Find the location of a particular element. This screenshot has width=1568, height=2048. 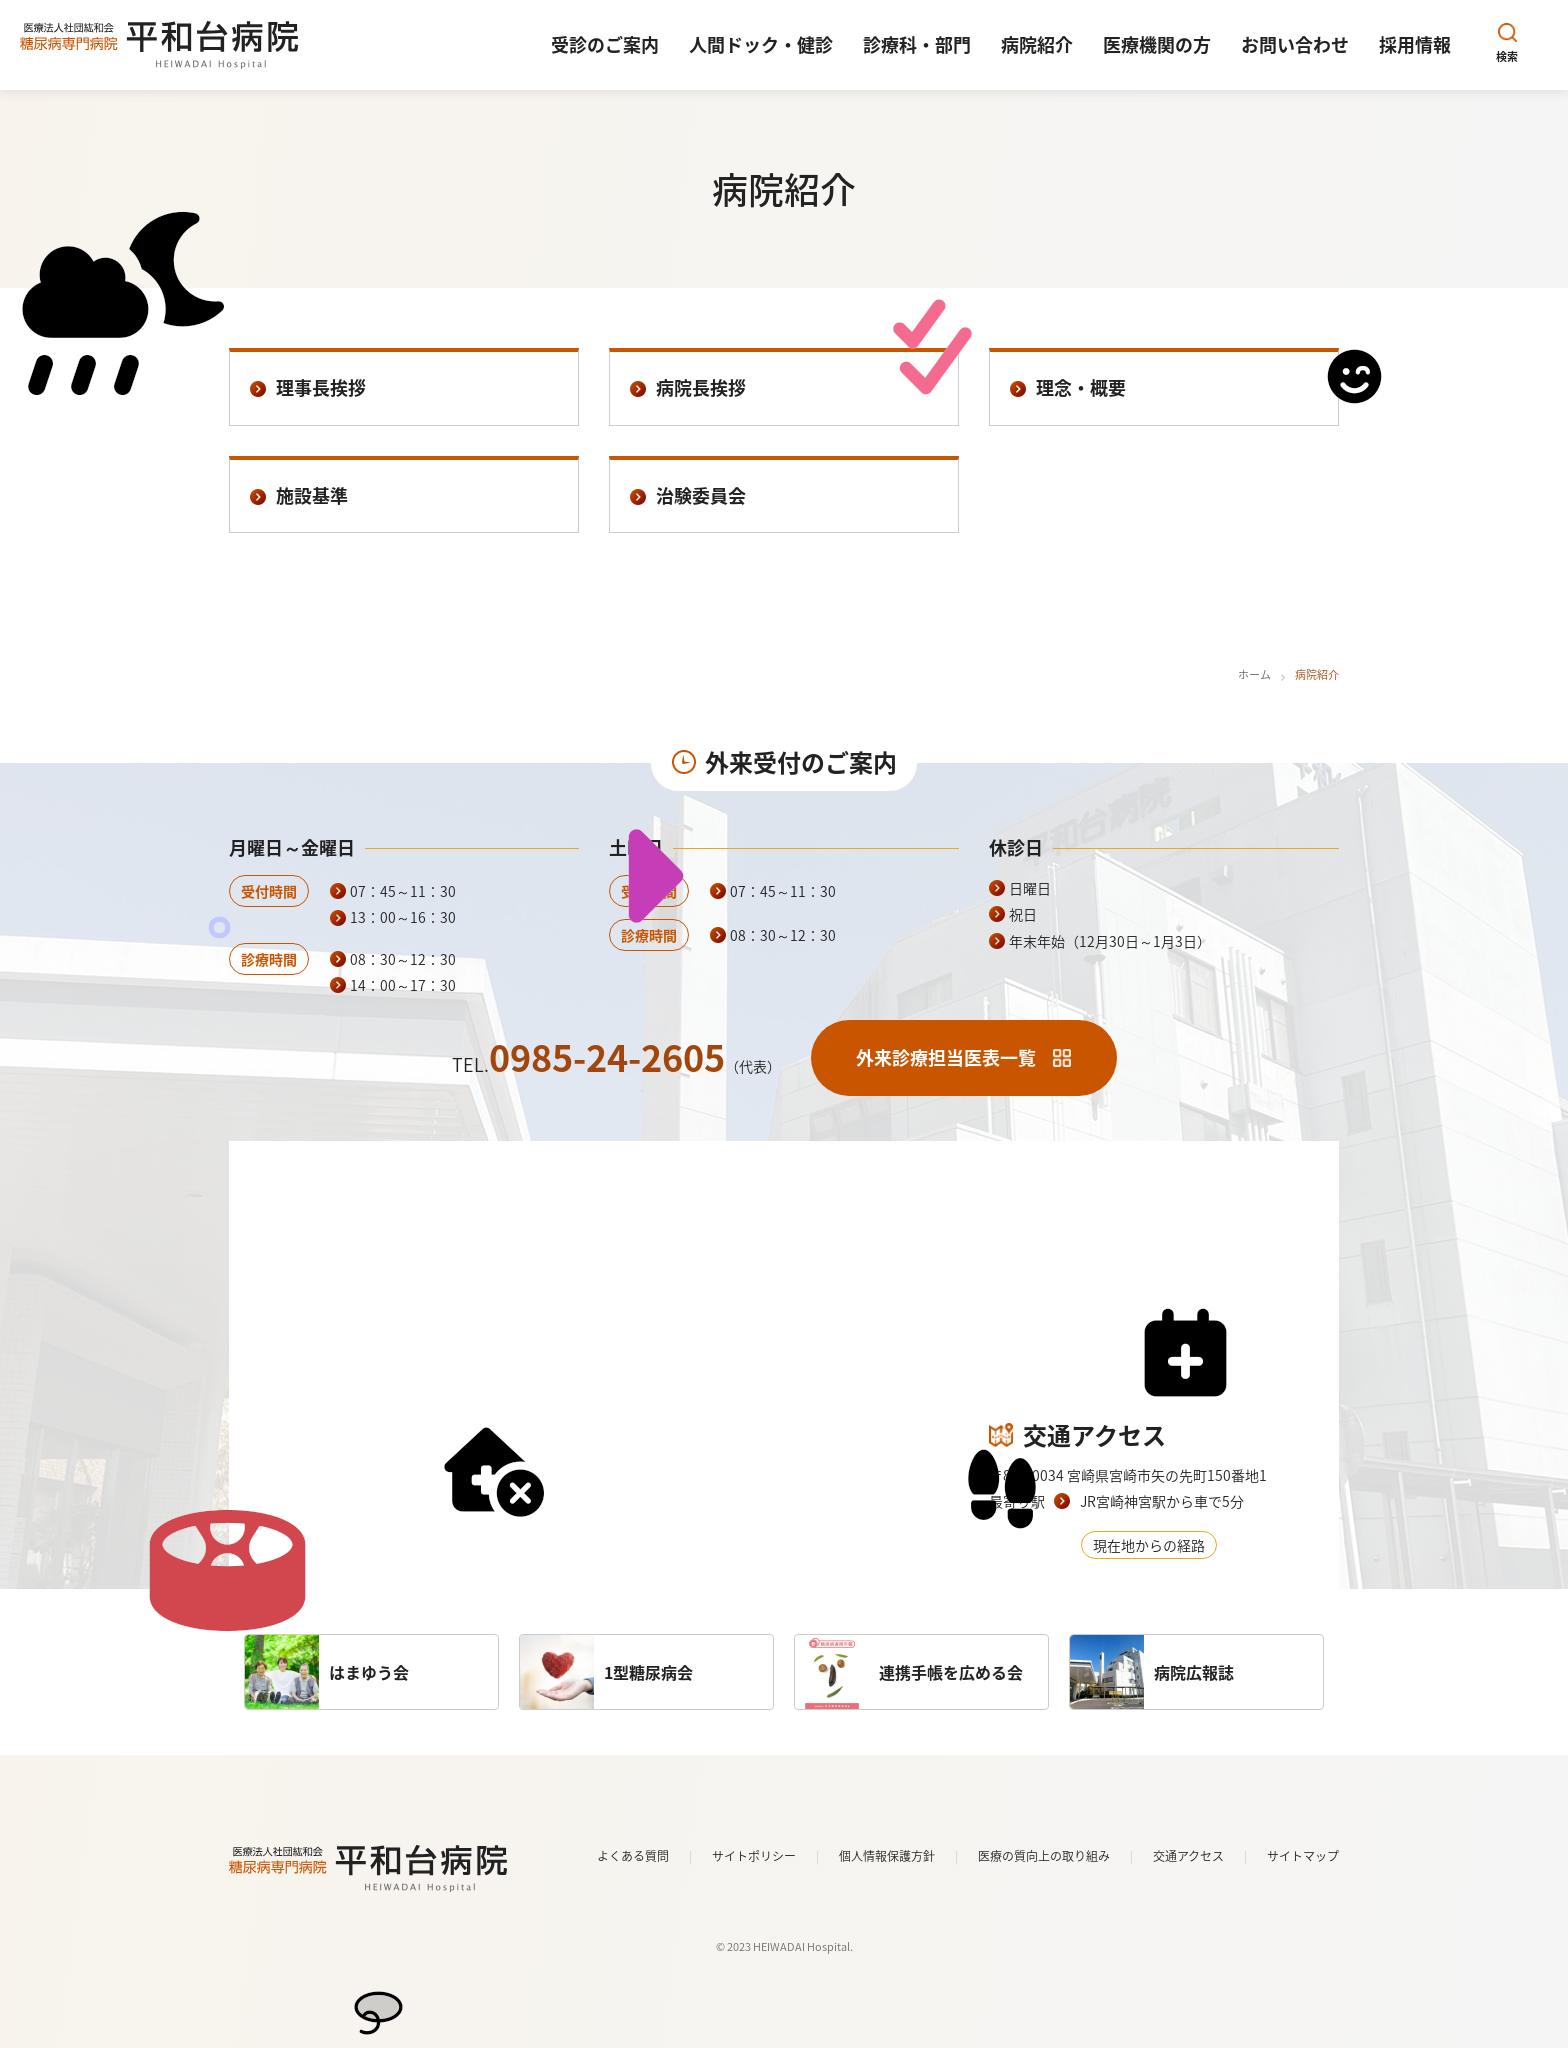

insert a winking emoji or emoticon is located at coordinates (1354, 376).